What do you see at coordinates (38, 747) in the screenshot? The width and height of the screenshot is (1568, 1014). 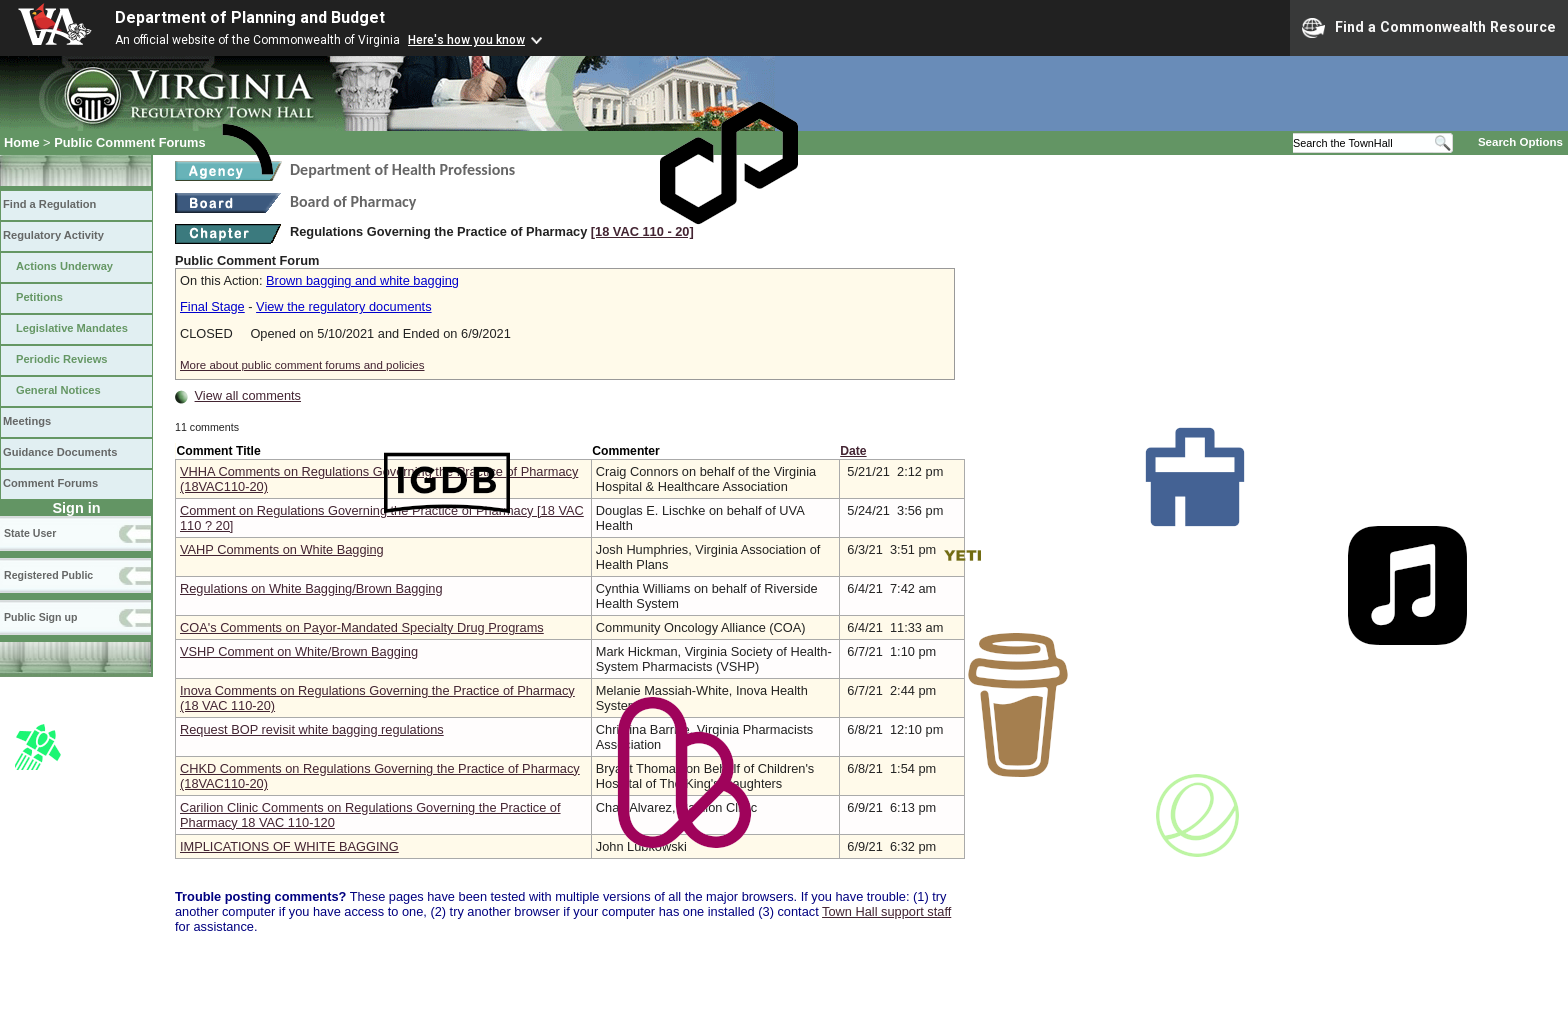 I see `jitpack package repository logo` at bounding box center [38, 747].